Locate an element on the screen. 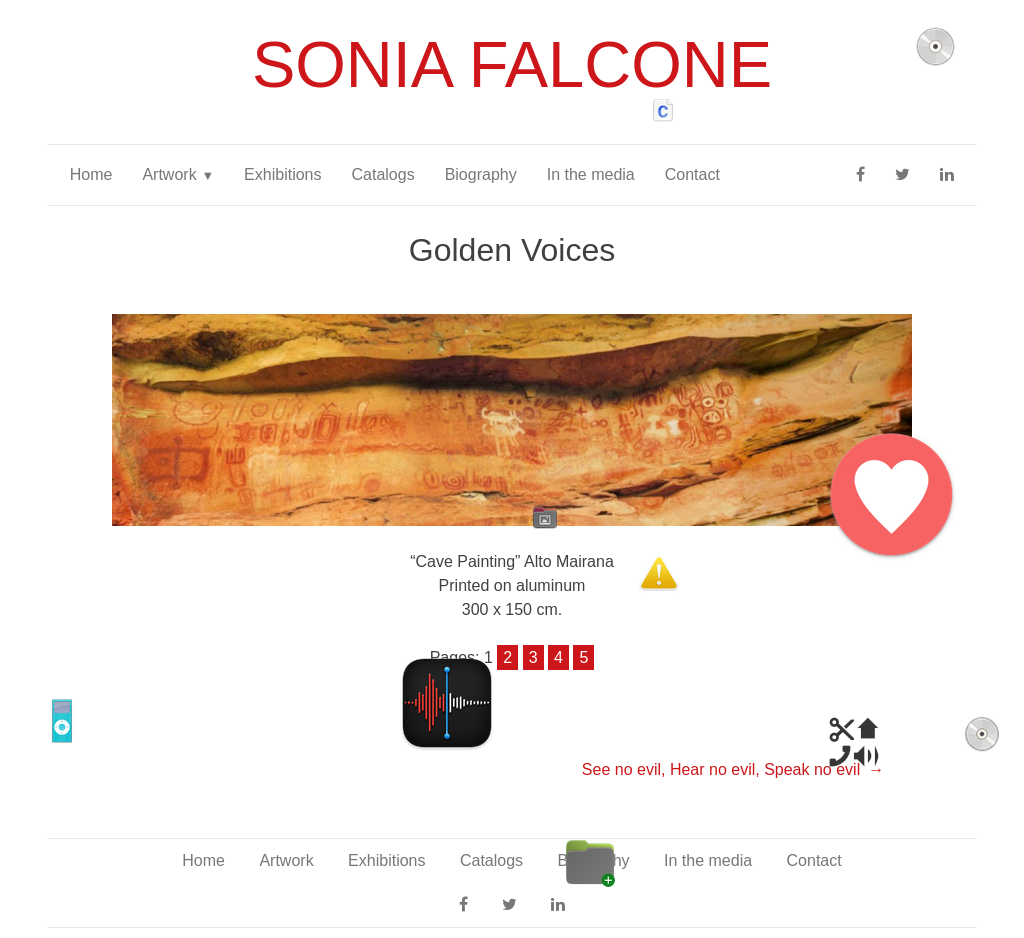 This screenshot has height=938, width=1024. create a new folder is located at coordinates (590, 862).